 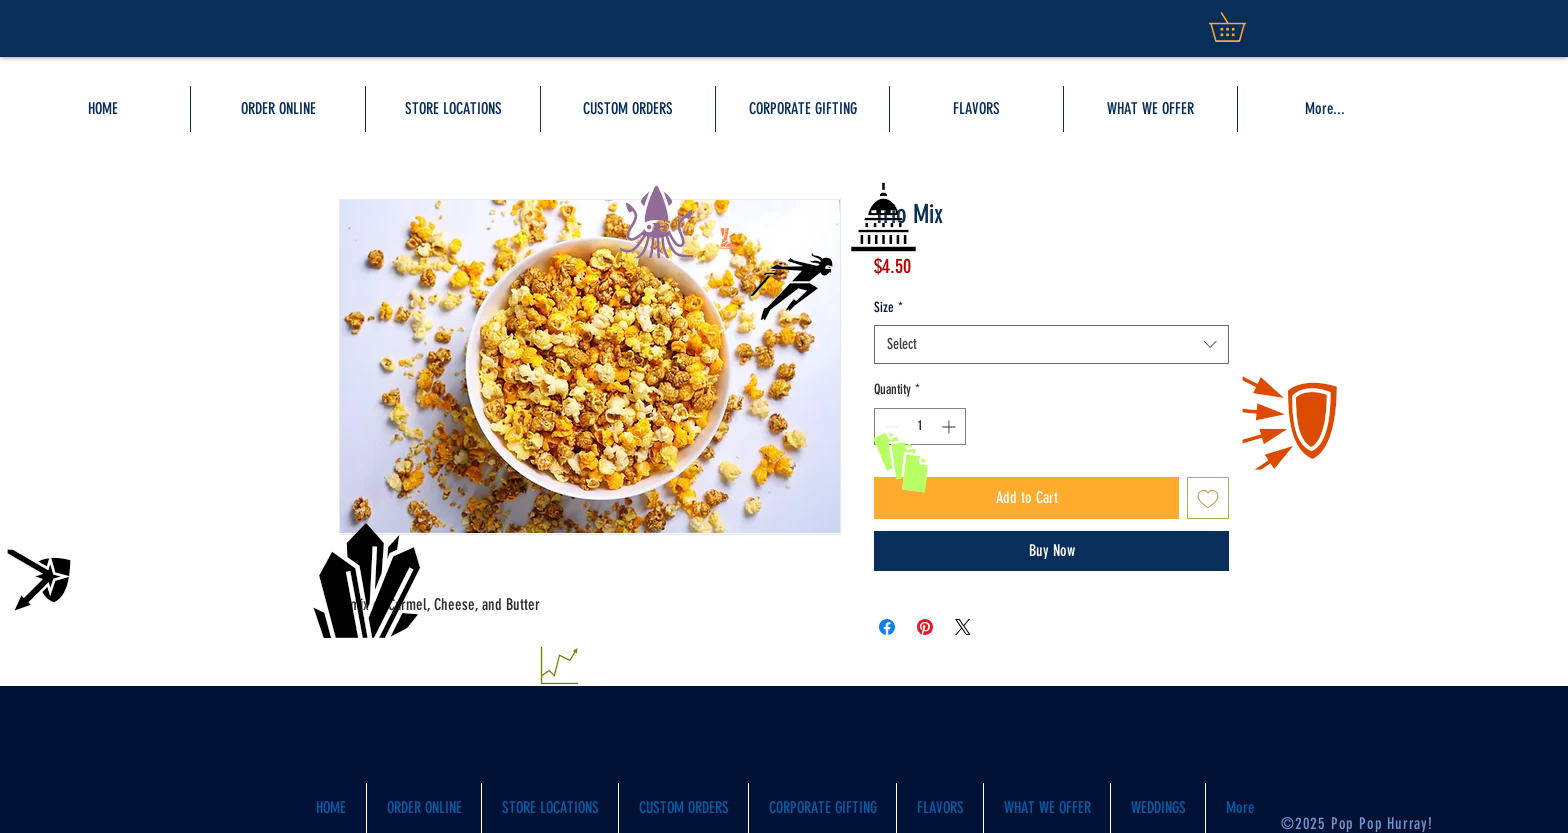 I want to click on equip armor boots to your character, so click(x=728, y=238).